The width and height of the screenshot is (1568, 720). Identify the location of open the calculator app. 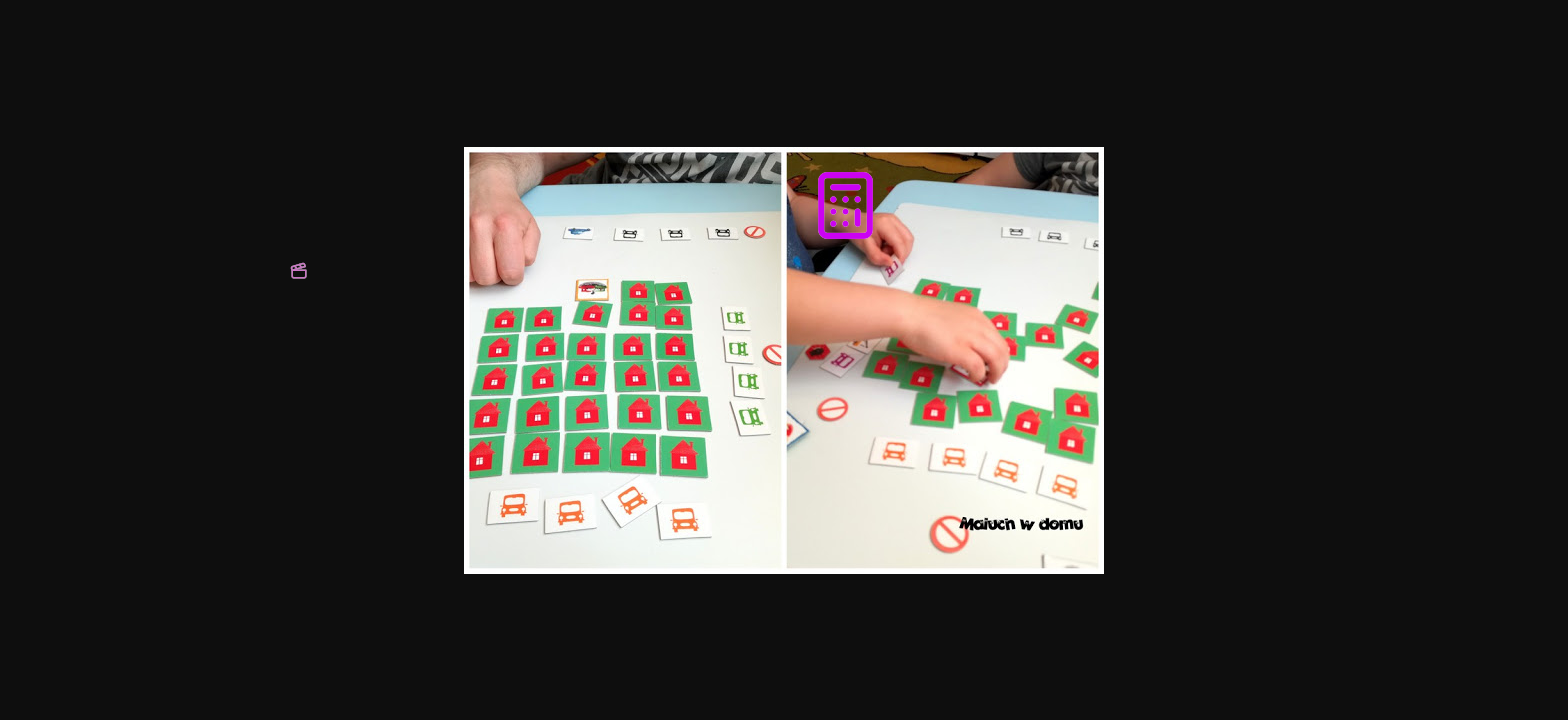
(845, 205).